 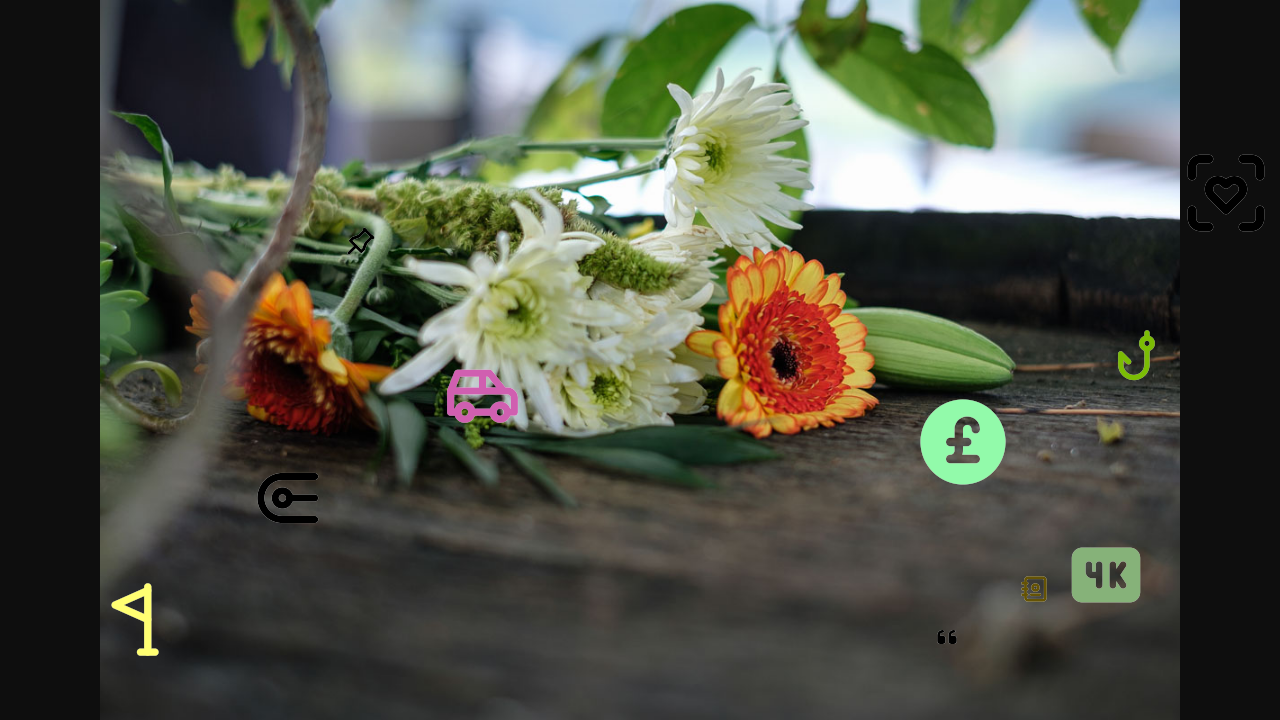 What do you see at coordinates (1136, 356) in the screenshot?
I see `fishing or angling activity` at bounding box center [1136, 356].